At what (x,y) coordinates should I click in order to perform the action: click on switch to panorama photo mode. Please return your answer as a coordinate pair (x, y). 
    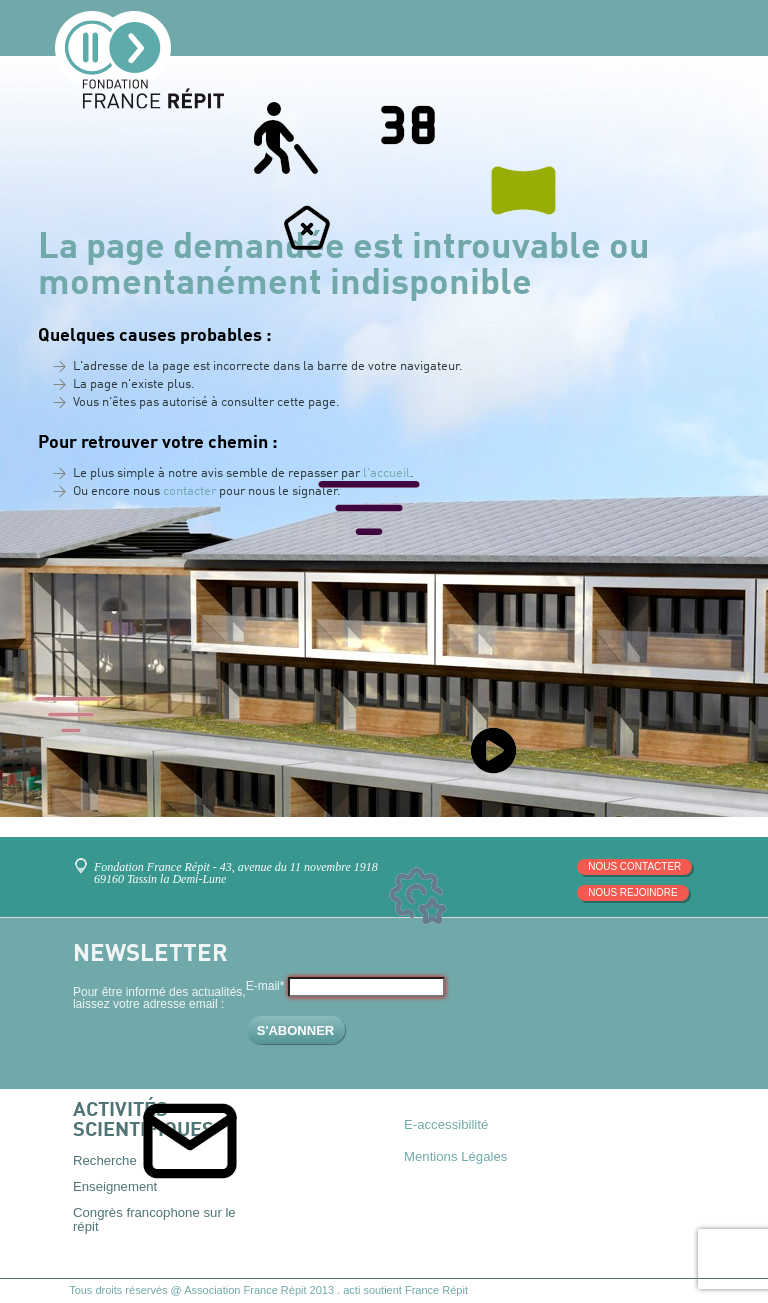
    Looking at the image, I should click on (523, 190).